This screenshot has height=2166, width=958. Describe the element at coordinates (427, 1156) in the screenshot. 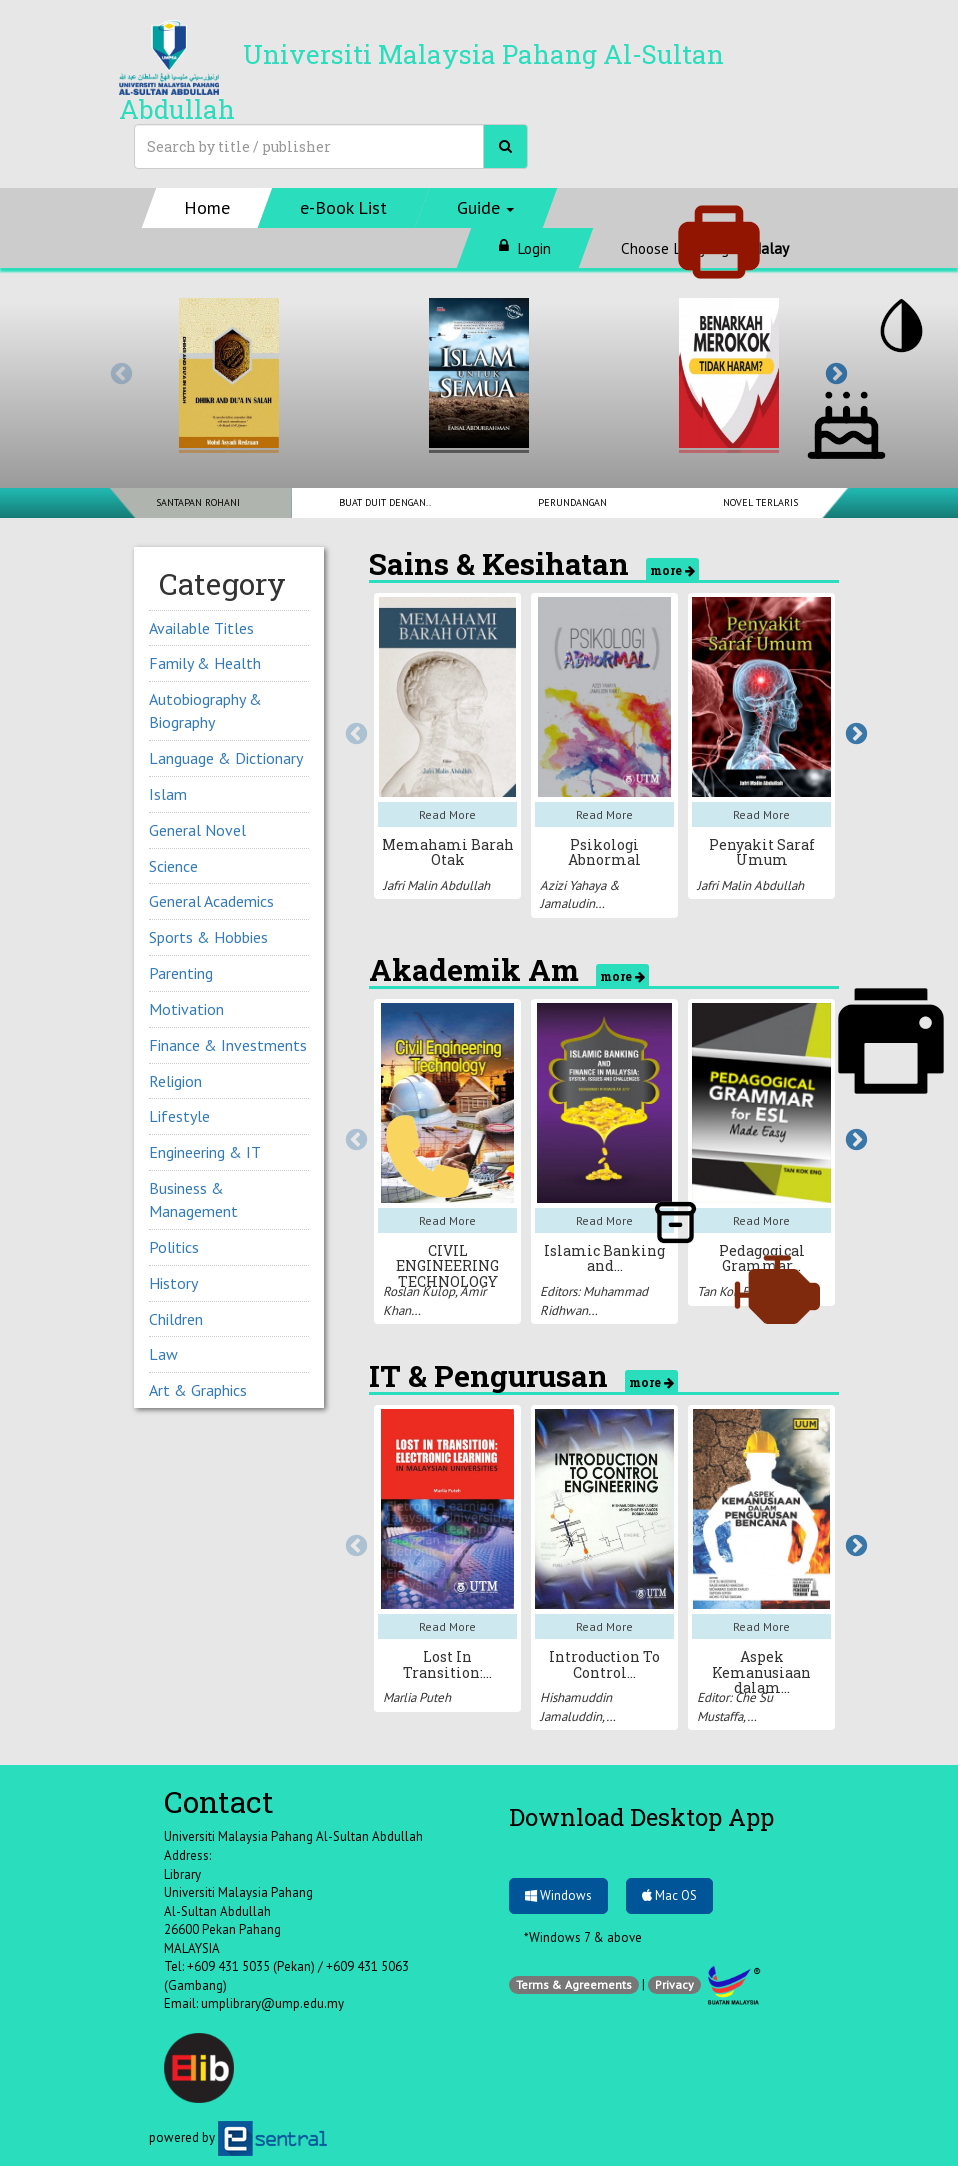

I see `make a phone call` at that location.